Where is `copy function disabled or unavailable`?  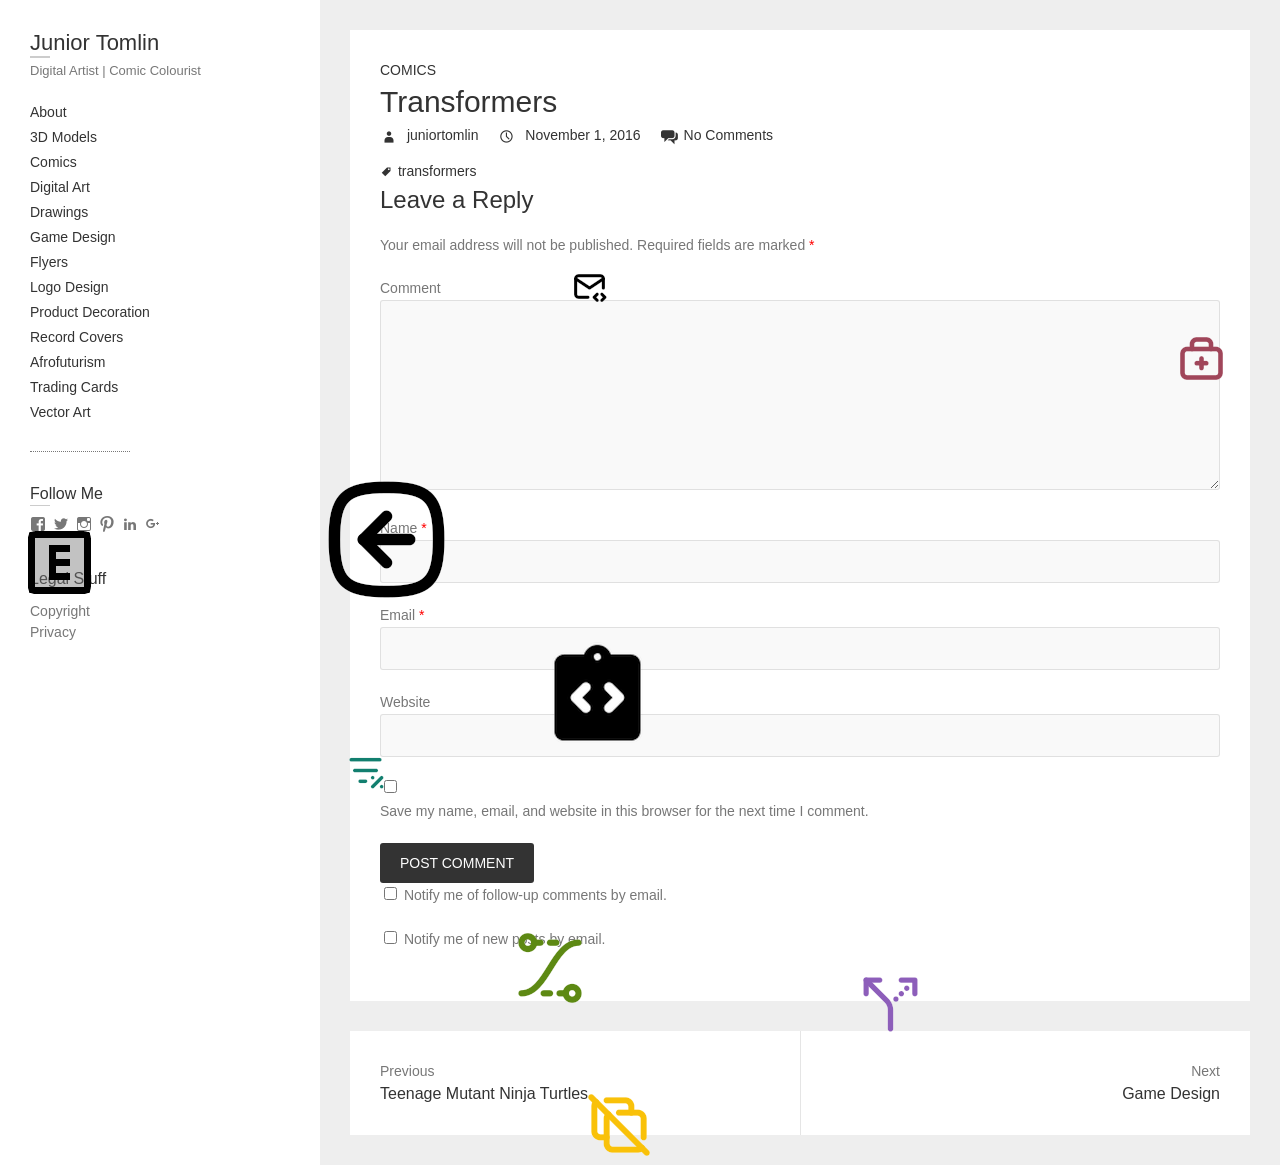 copy function disabled or unavailable is located at coordinates (619, 1125).